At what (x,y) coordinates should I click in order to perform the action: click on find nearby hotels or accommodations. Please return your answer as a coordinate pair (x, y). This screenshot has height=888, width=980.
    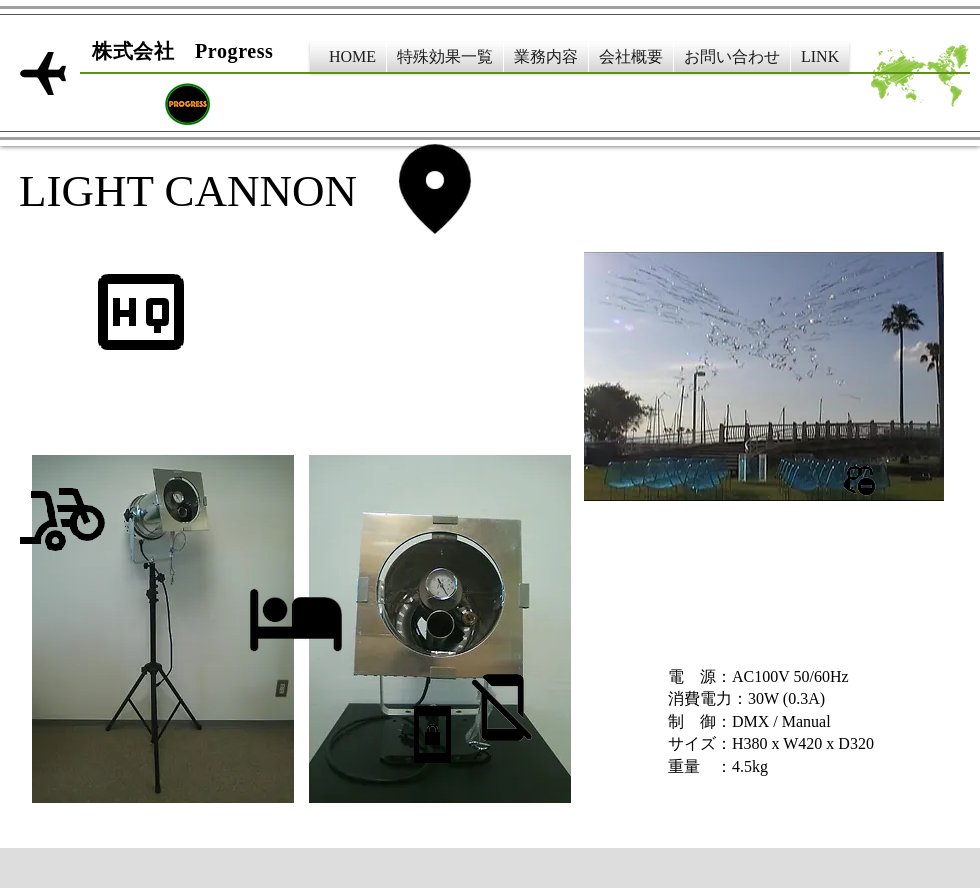
    Looking at the image, I should click on (296, 618).